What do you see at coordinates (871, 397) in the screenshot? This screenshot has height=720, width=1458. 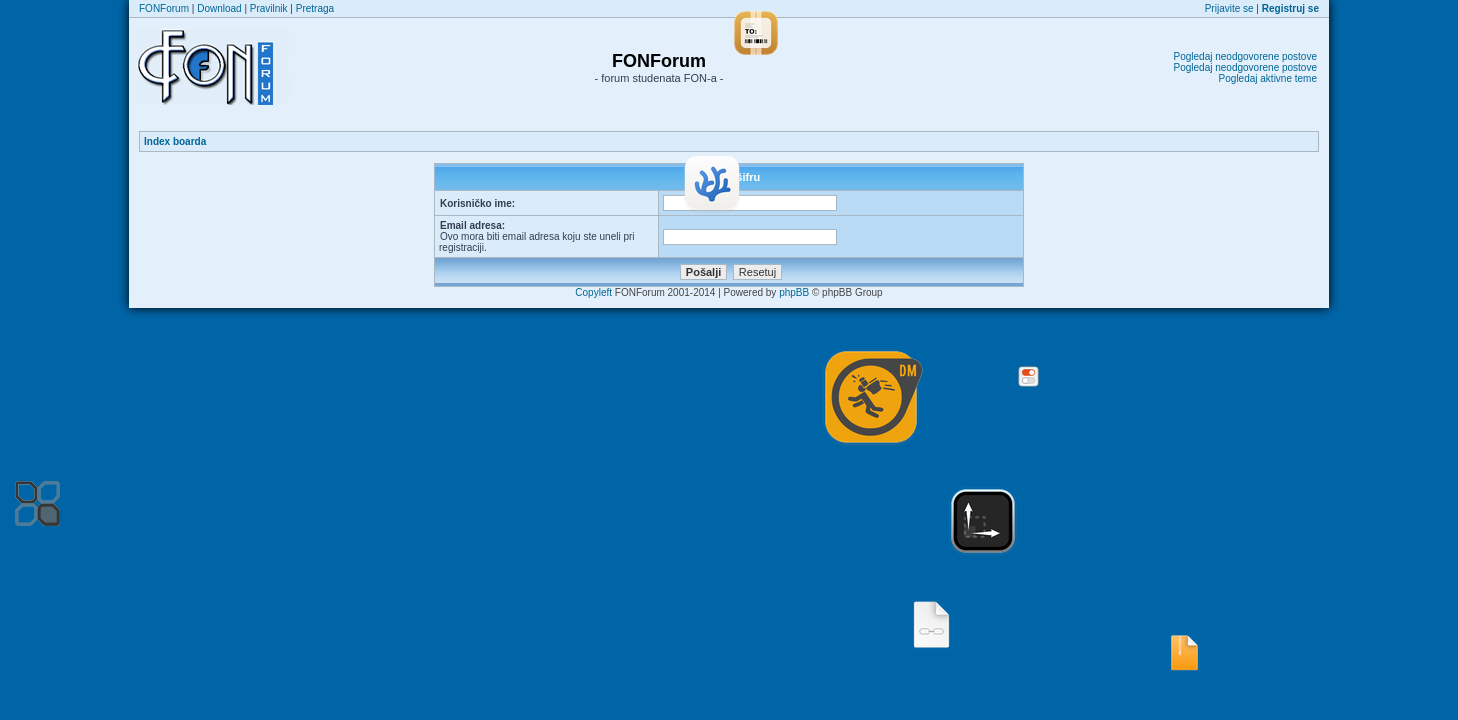 I see `launch half-life 2: deathmatch` at bounding box center [871, 397].